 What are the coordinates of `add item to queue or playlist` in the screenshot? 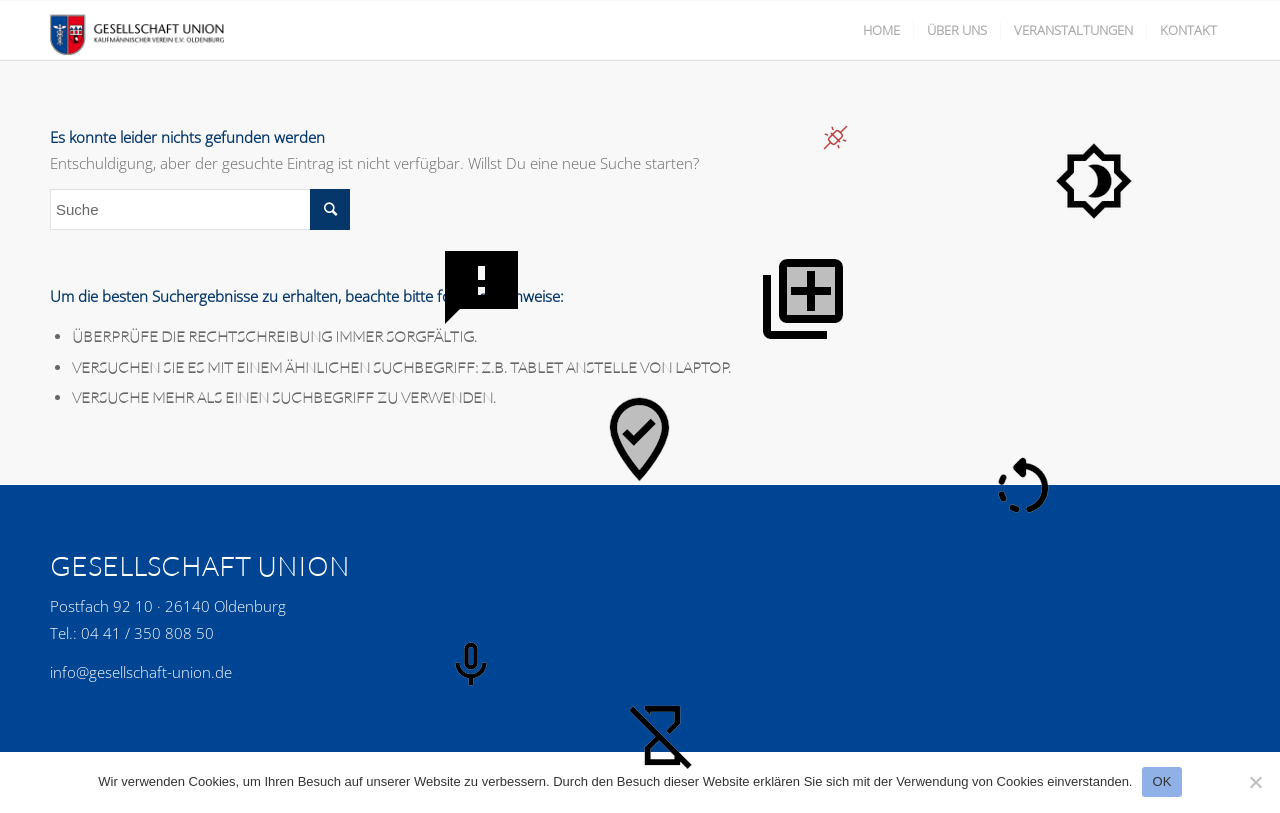 It's located at (803, 299).